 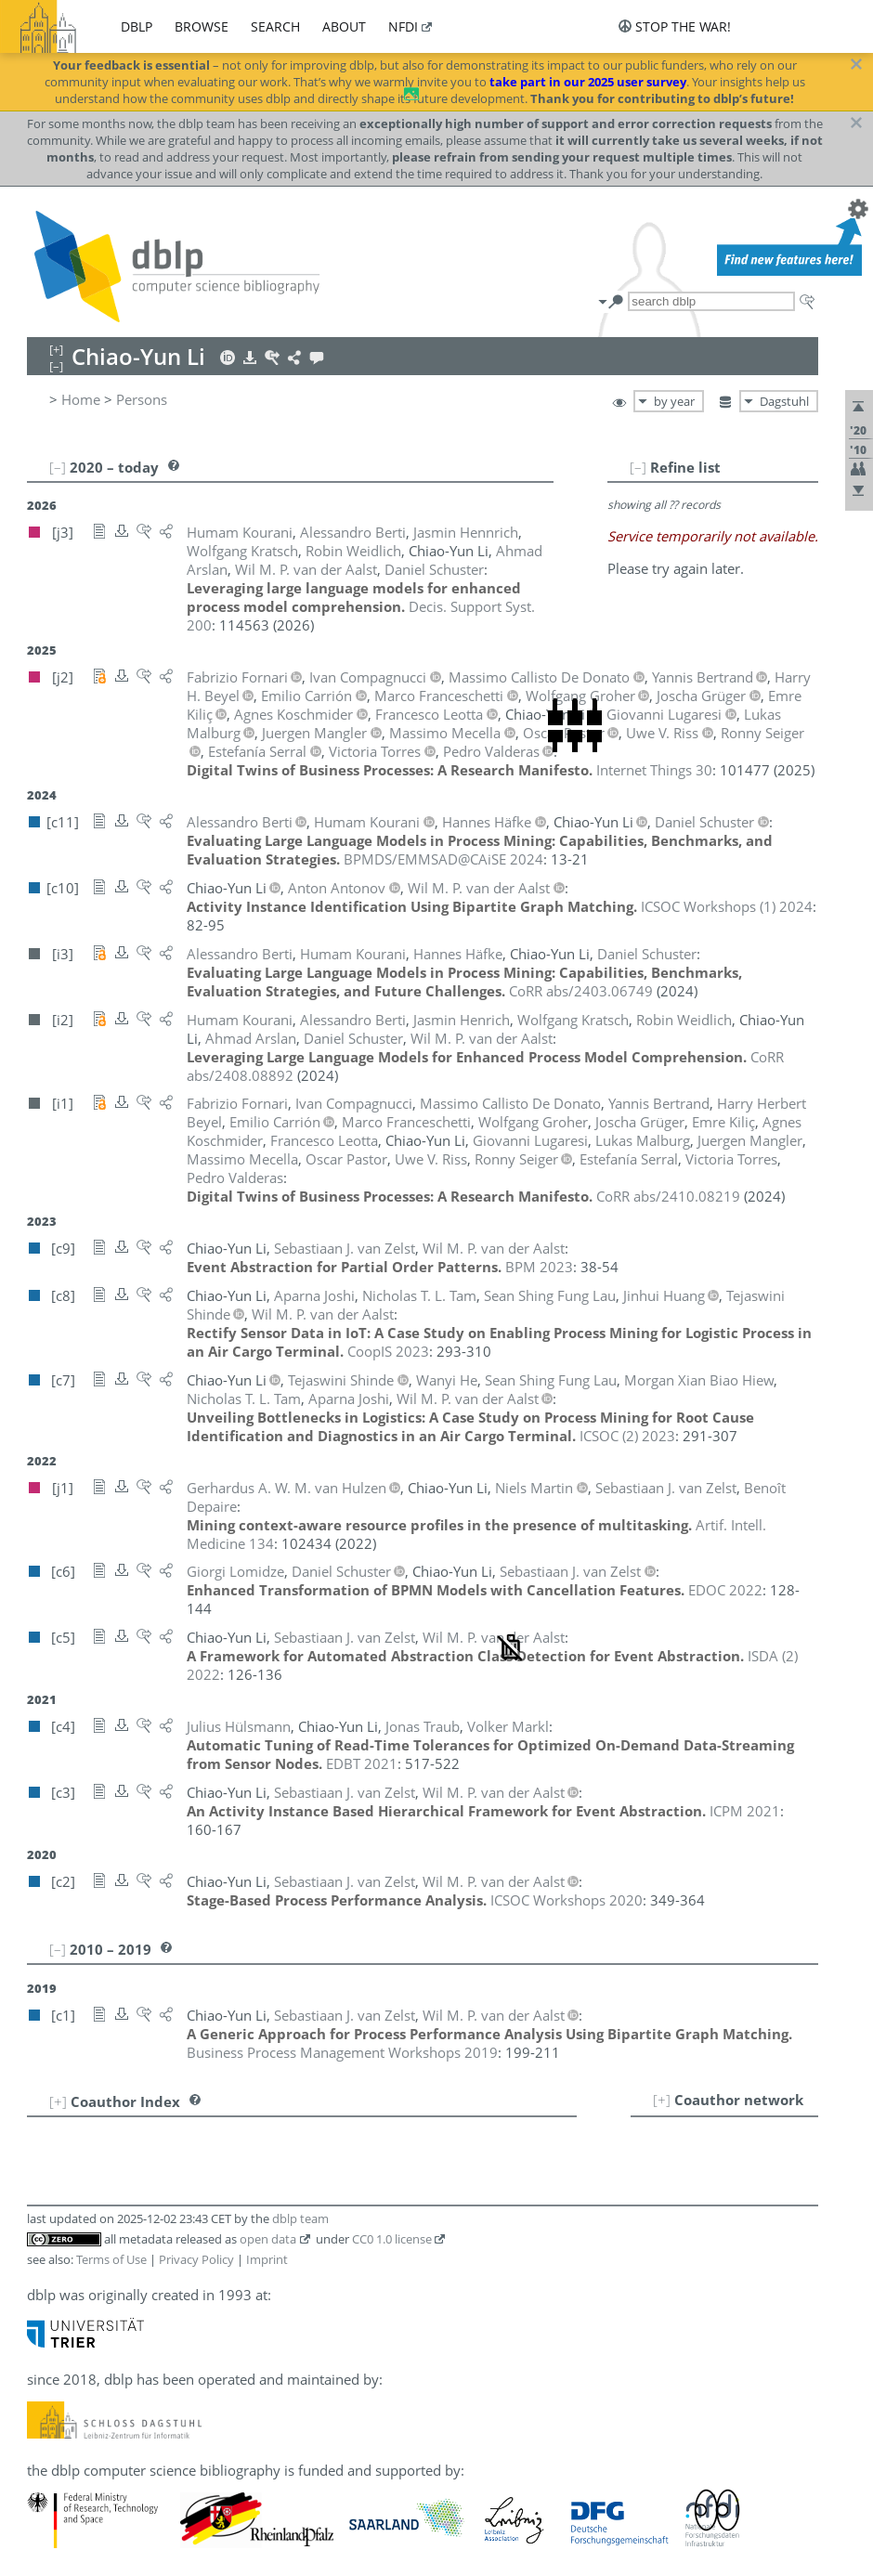 What do you see at coordinates (411, 94) in the screenshot?
I see `view image or photo` at bounding box center [411, 94].